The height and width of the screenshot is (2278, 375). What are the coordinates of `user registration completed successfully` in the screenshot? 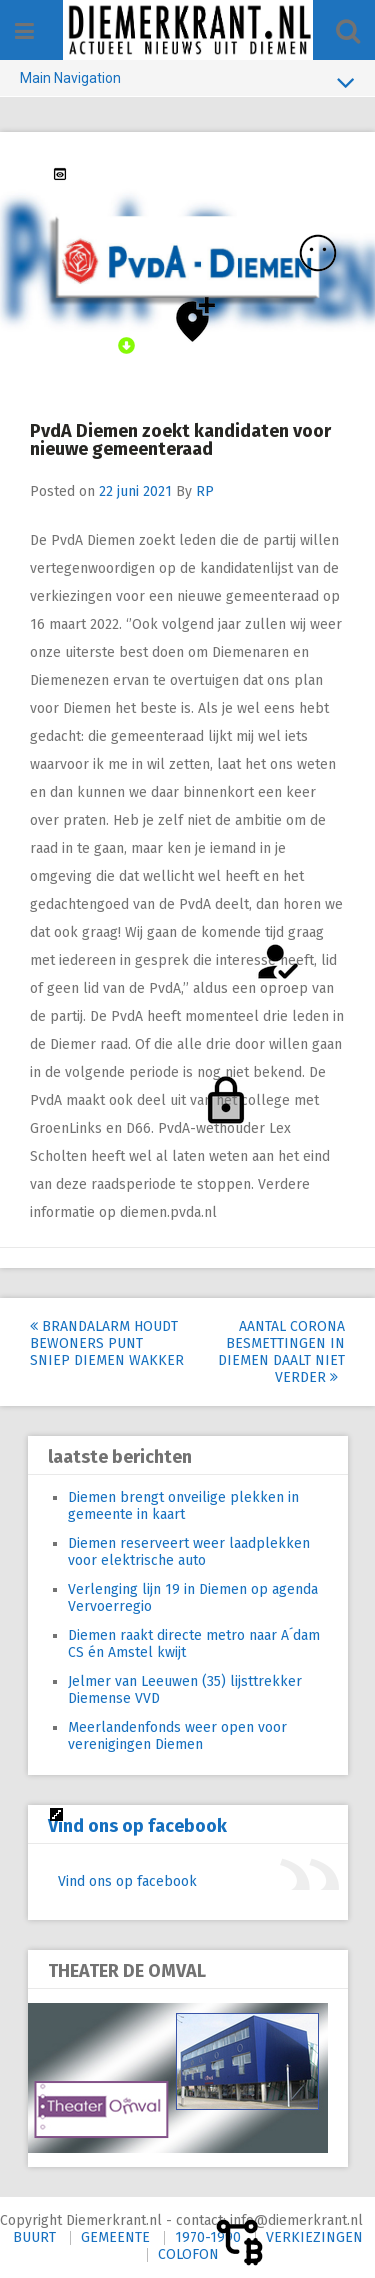 It's located at (277, 961).